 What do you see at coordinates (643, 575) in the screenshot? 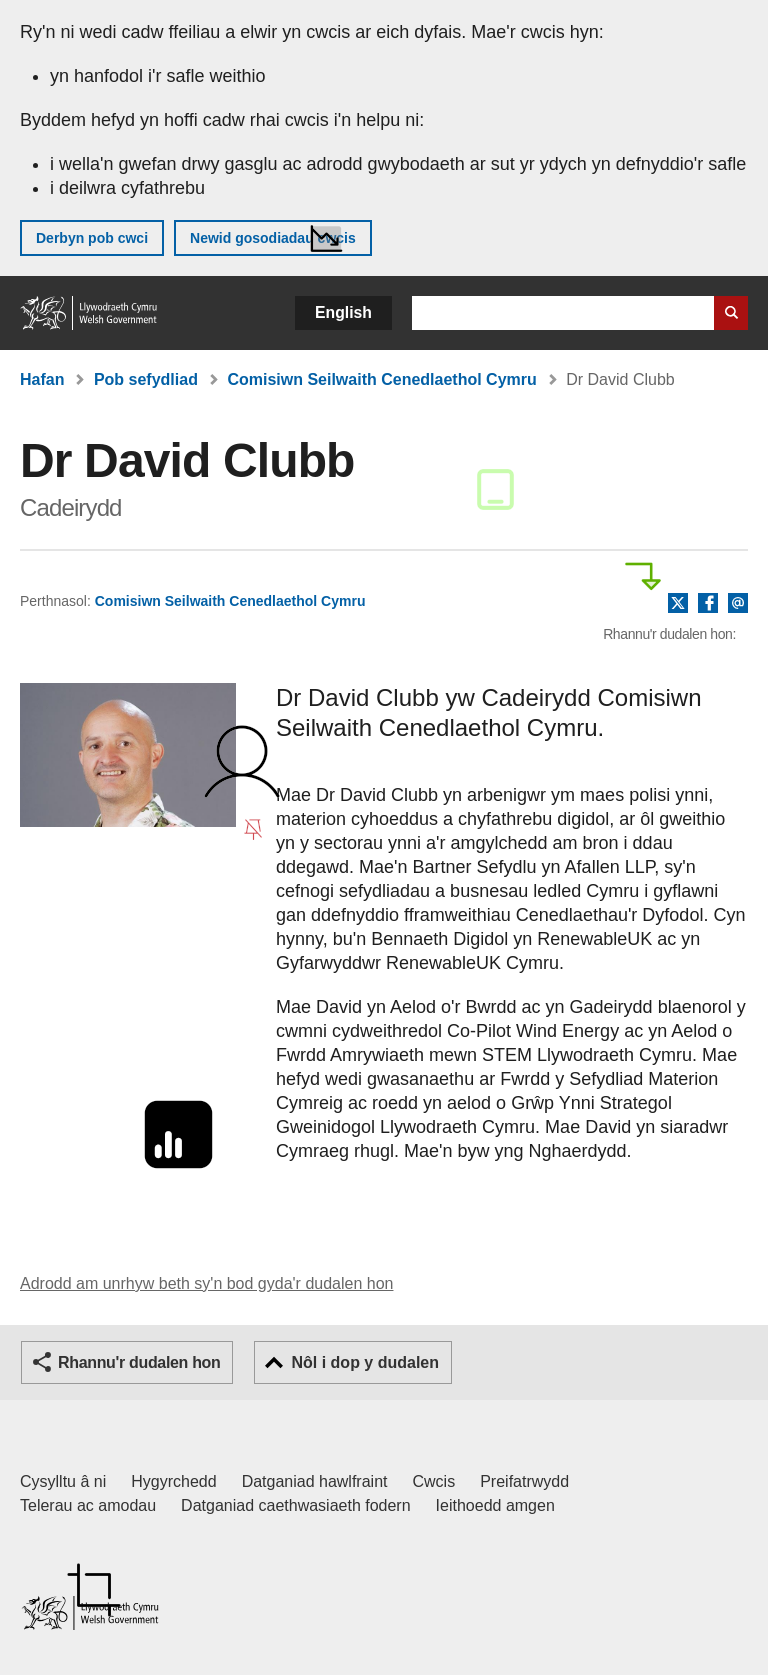
I see `redirect content to a lower section` at bounding box center [643, 575].